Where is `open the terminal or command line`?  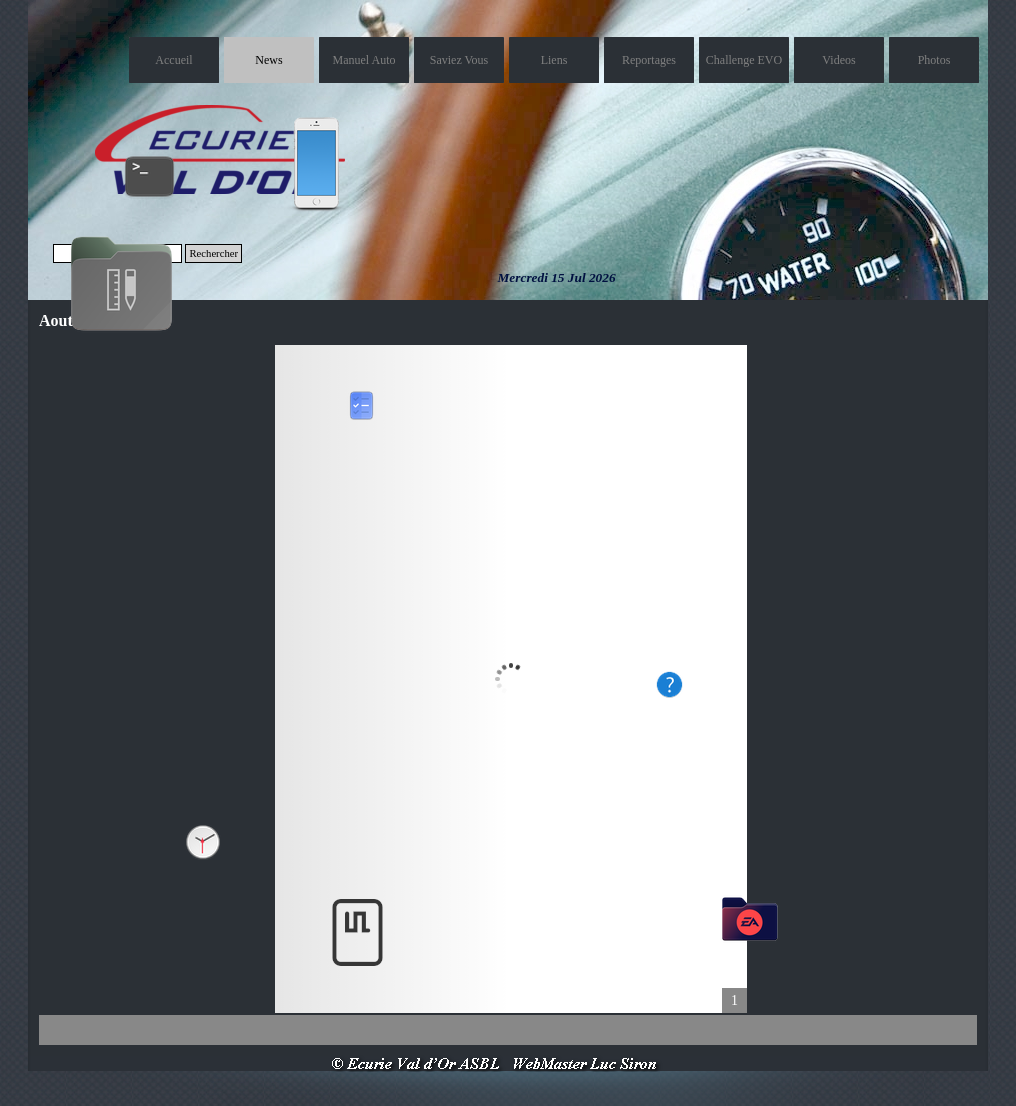
open the terminal or command line is located at coordinates (149, 176).